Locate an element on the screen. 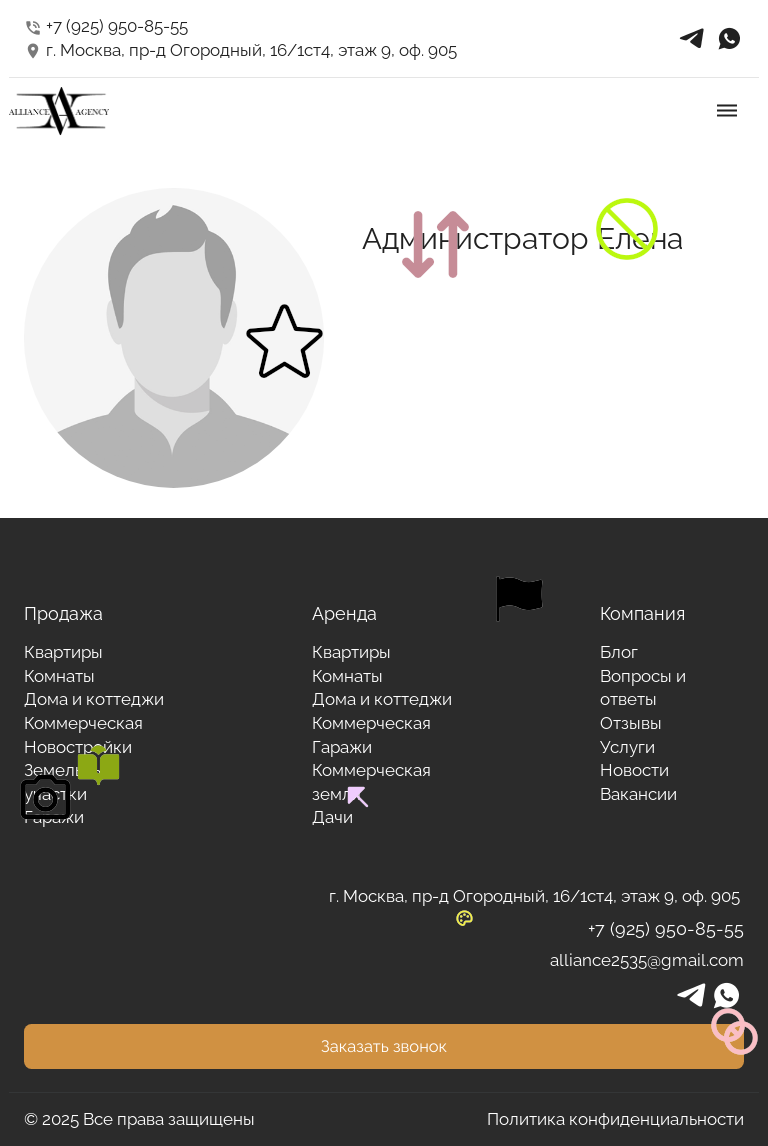  indicates a blocked or prohibited action is located at coordinates (627, 229).